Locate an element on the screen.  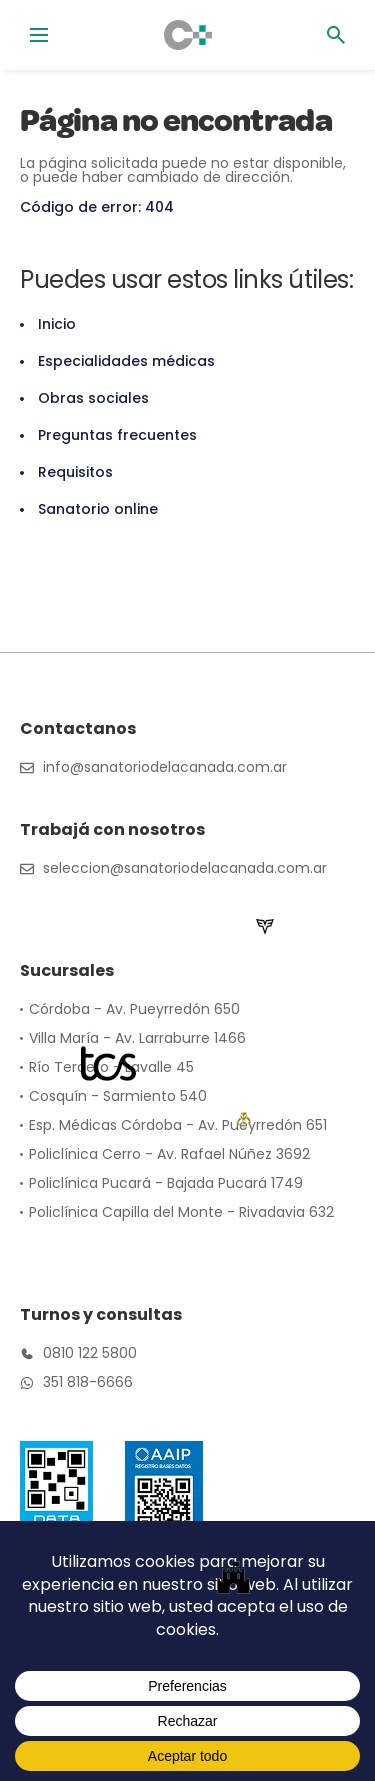
Tata Consultancy Services company logo is located at coordinates (108, 1063).